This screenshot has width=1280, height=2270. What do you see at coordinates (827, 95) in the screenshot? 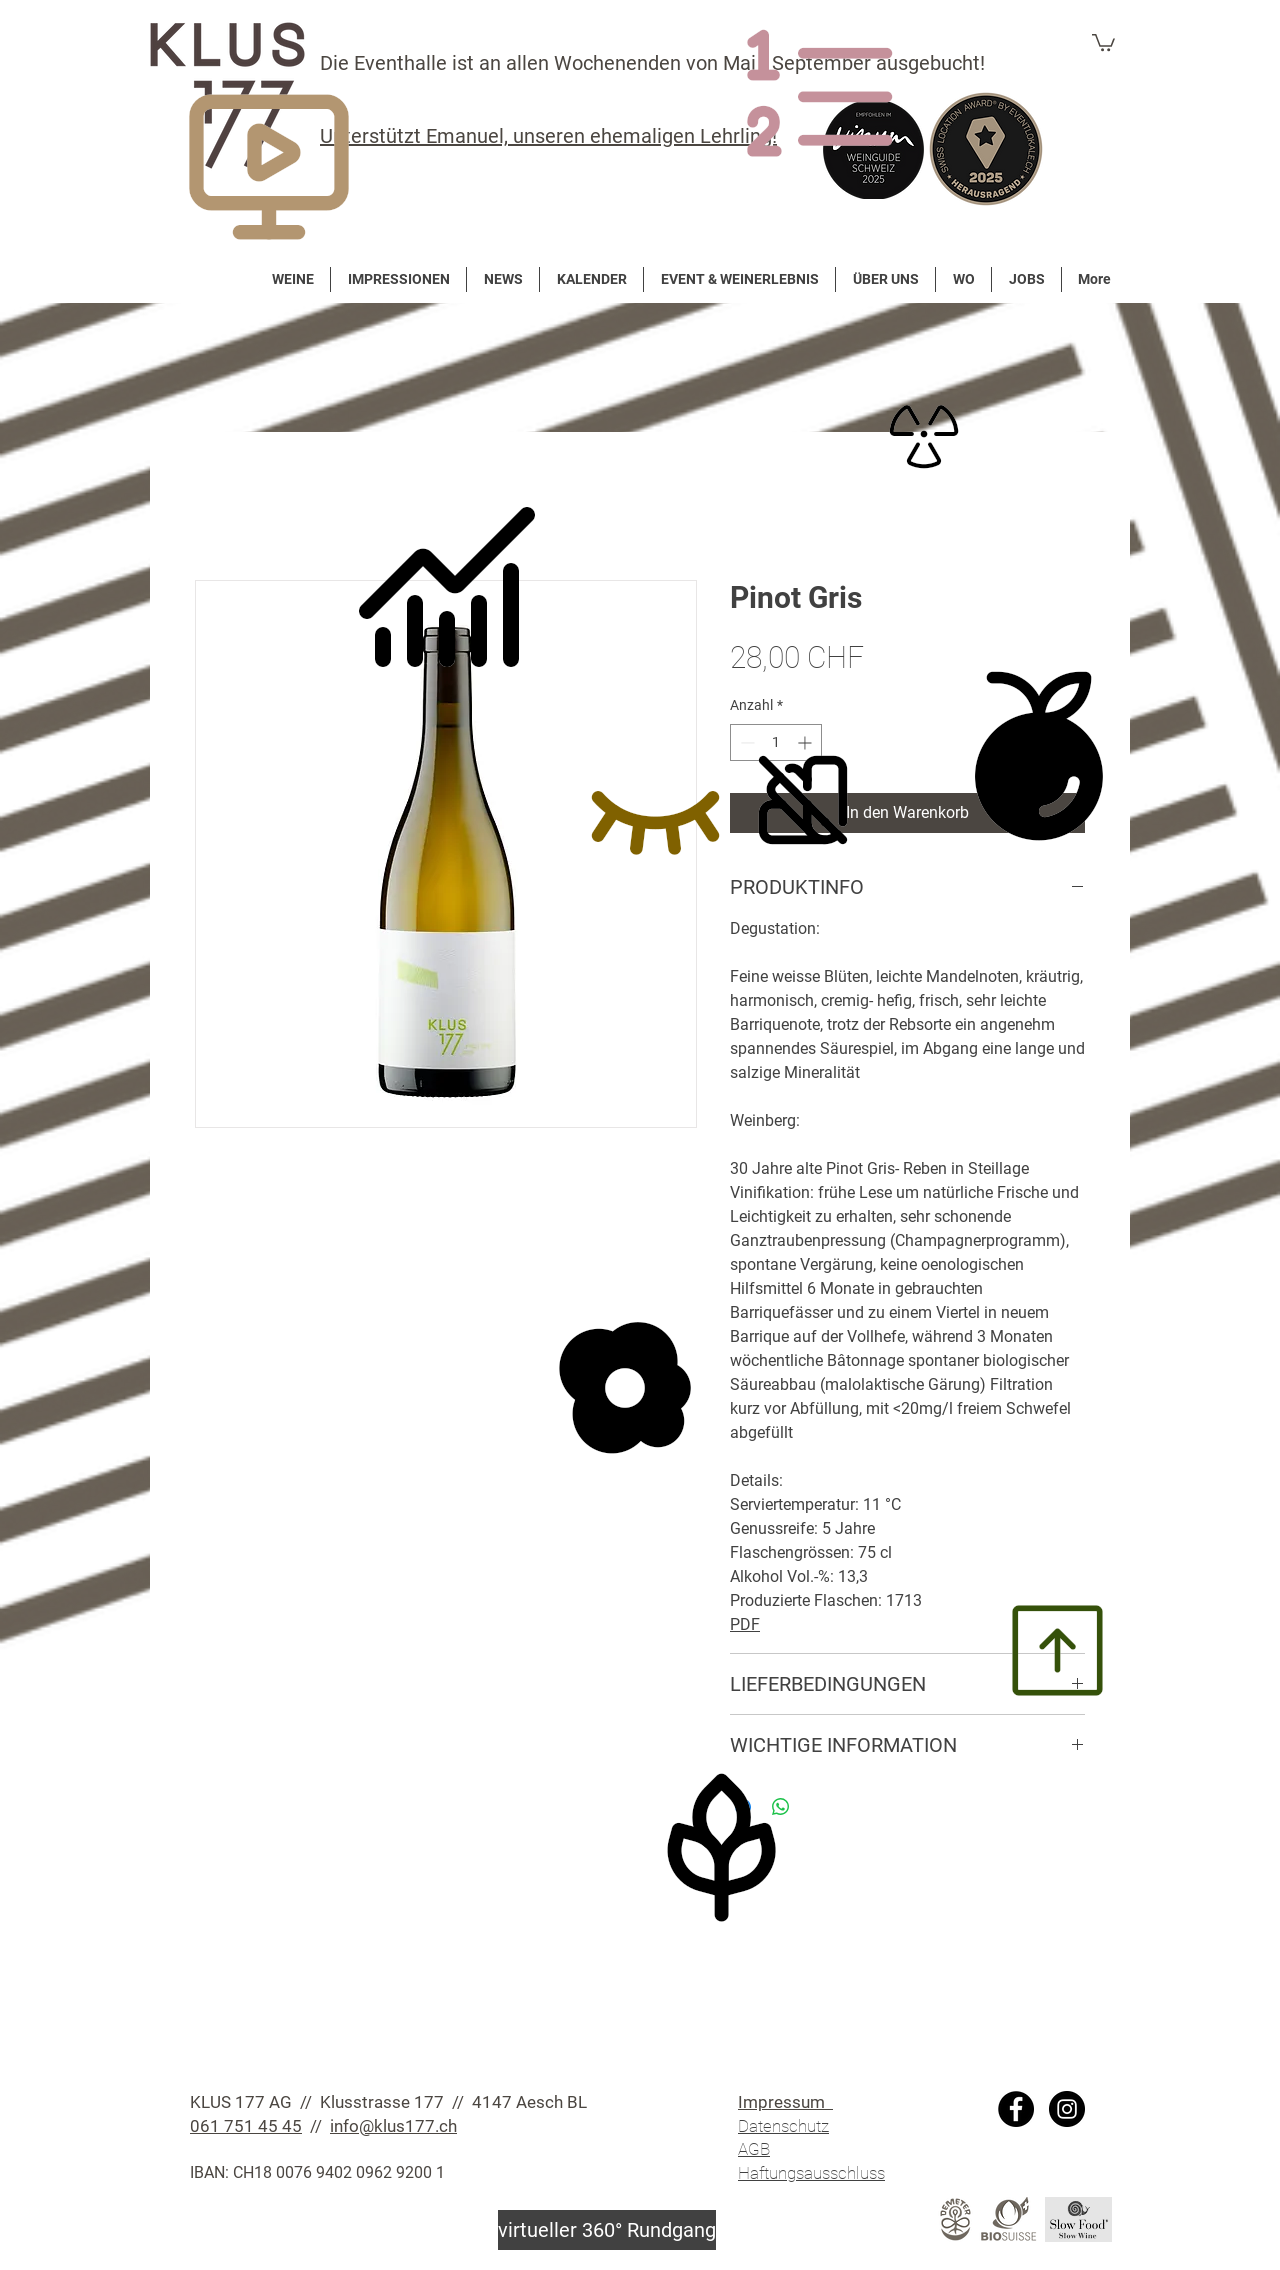
I see `create a numbered list` at bounding box center [827, 95].